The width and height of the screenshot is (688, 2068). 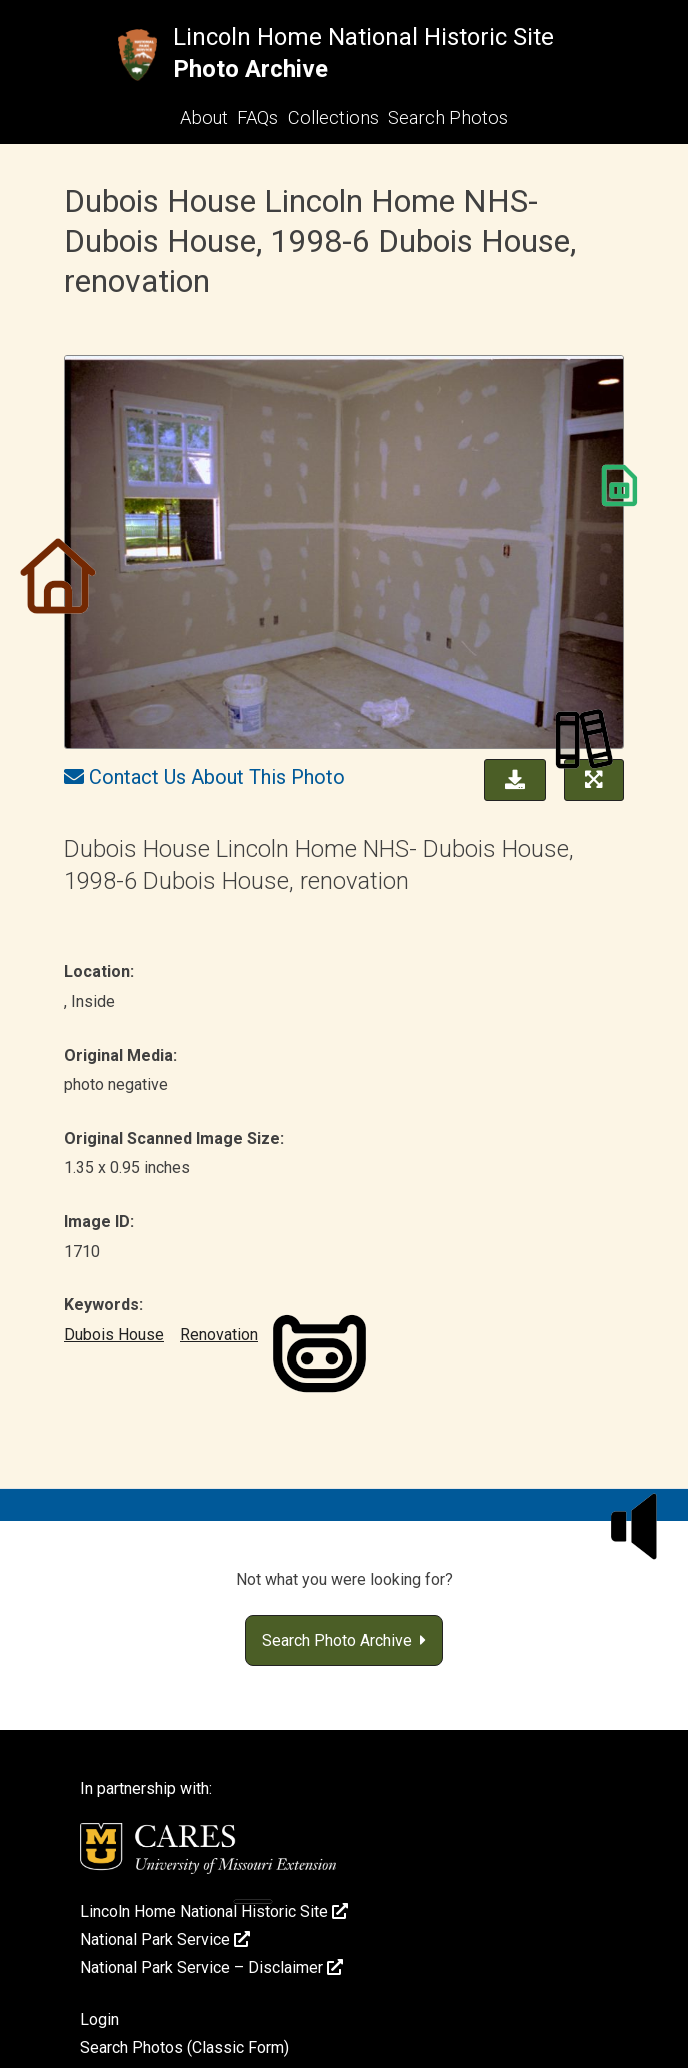 I want to click on access your library or book collection, so click(x=582, y=740).